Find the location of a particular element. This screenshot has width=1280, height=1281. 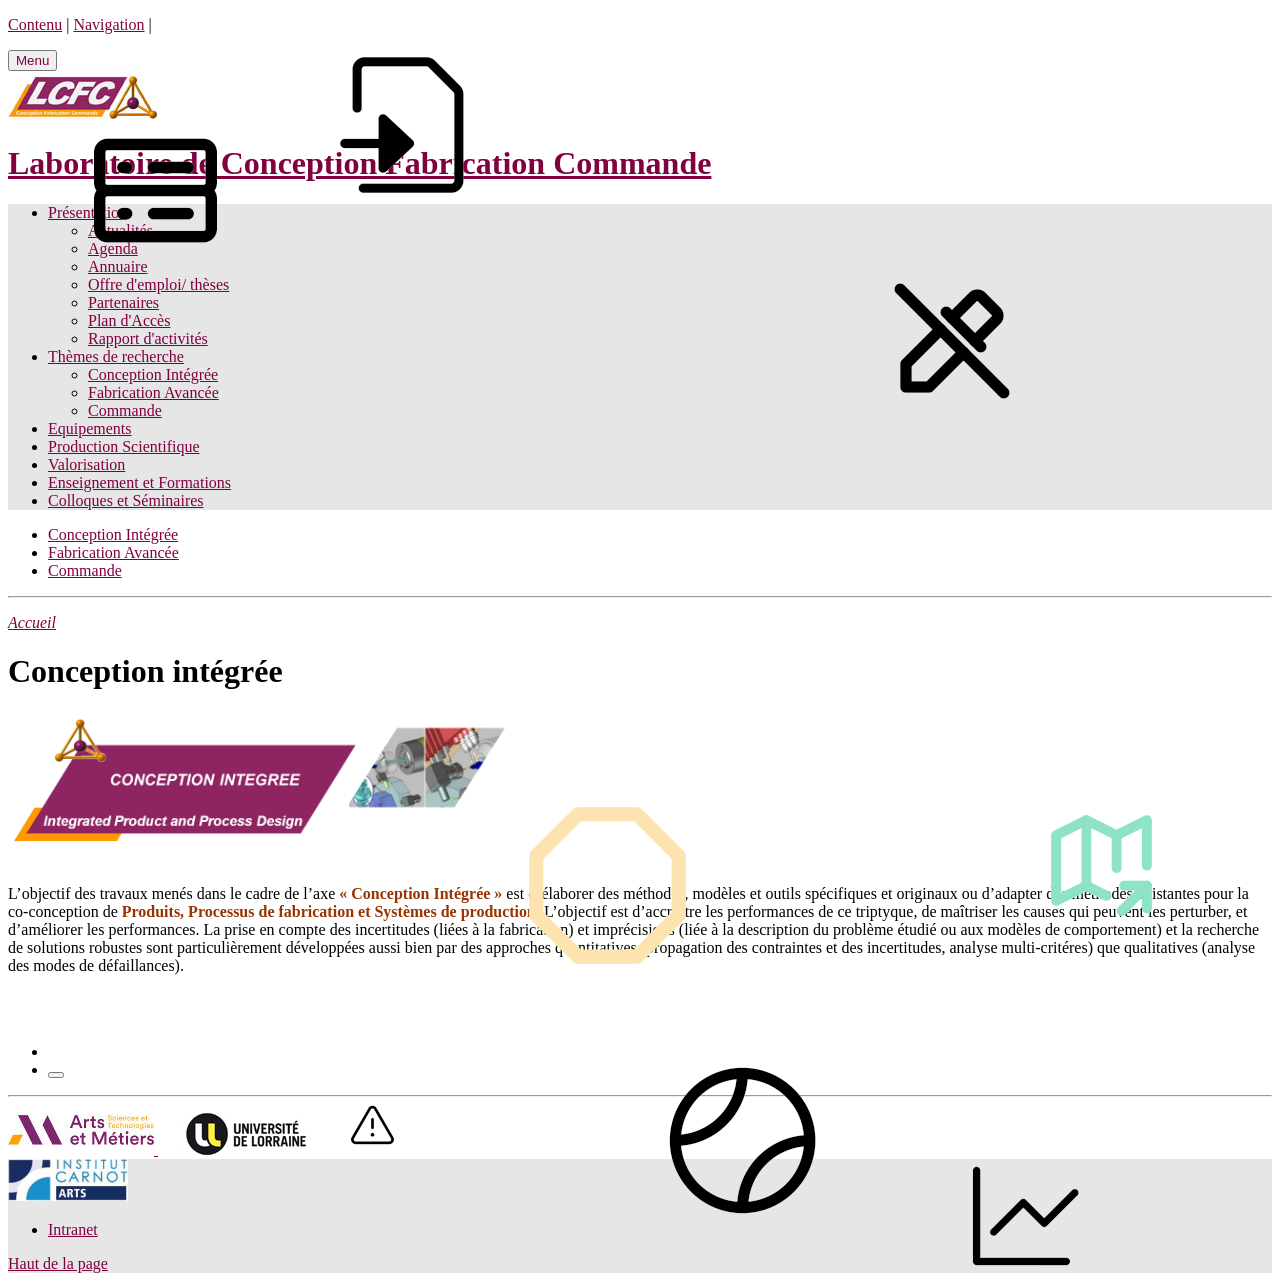

indicates a file has been moved to another location is located at coordinates (408, 125).